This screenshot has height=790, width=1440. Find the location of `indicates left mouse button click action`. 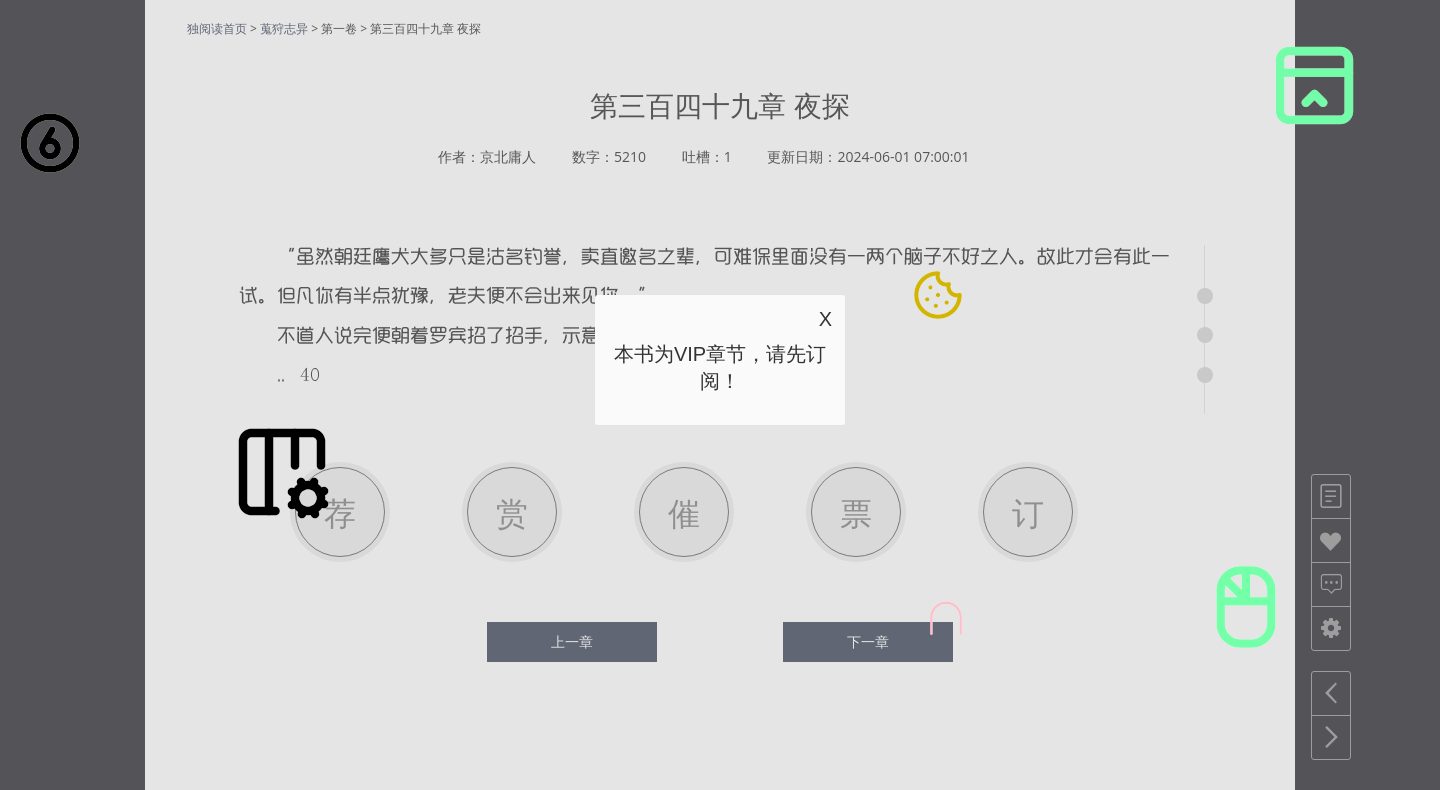

indicates left mouse button click action is located at coordinates (1246, 607).